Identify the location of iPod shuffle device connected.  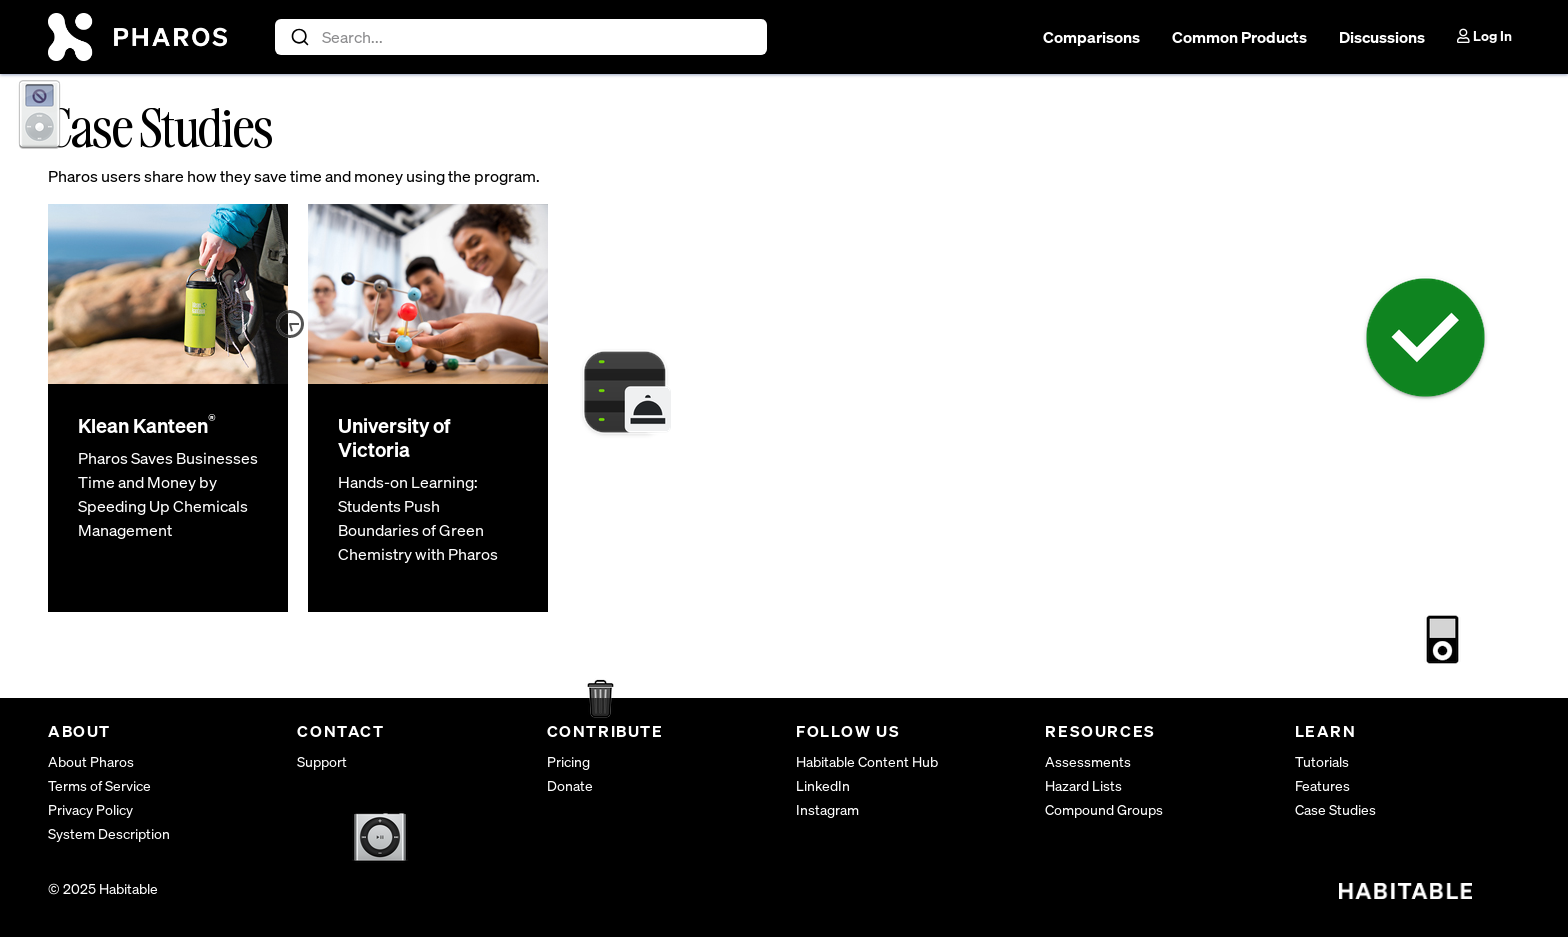
(380, 837).